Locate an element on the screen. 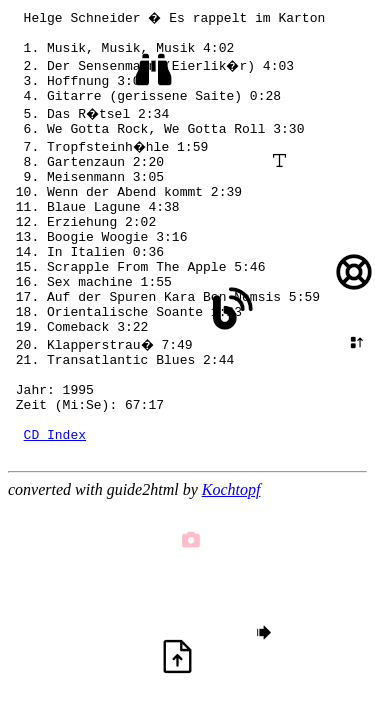  access help or support resources is located at coordinates (354, 272).